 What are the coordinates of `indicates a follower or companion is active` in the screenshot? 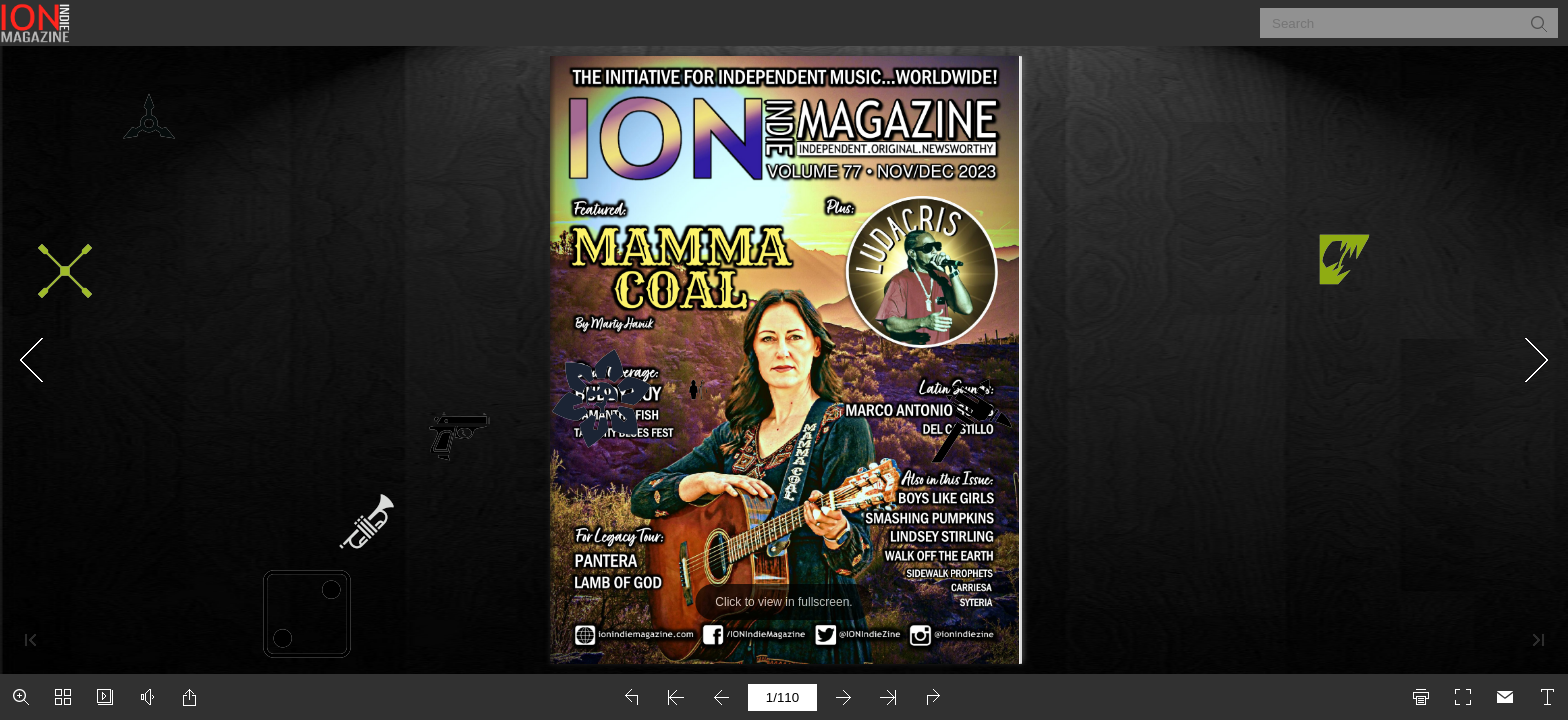 It's located at (698, 389).